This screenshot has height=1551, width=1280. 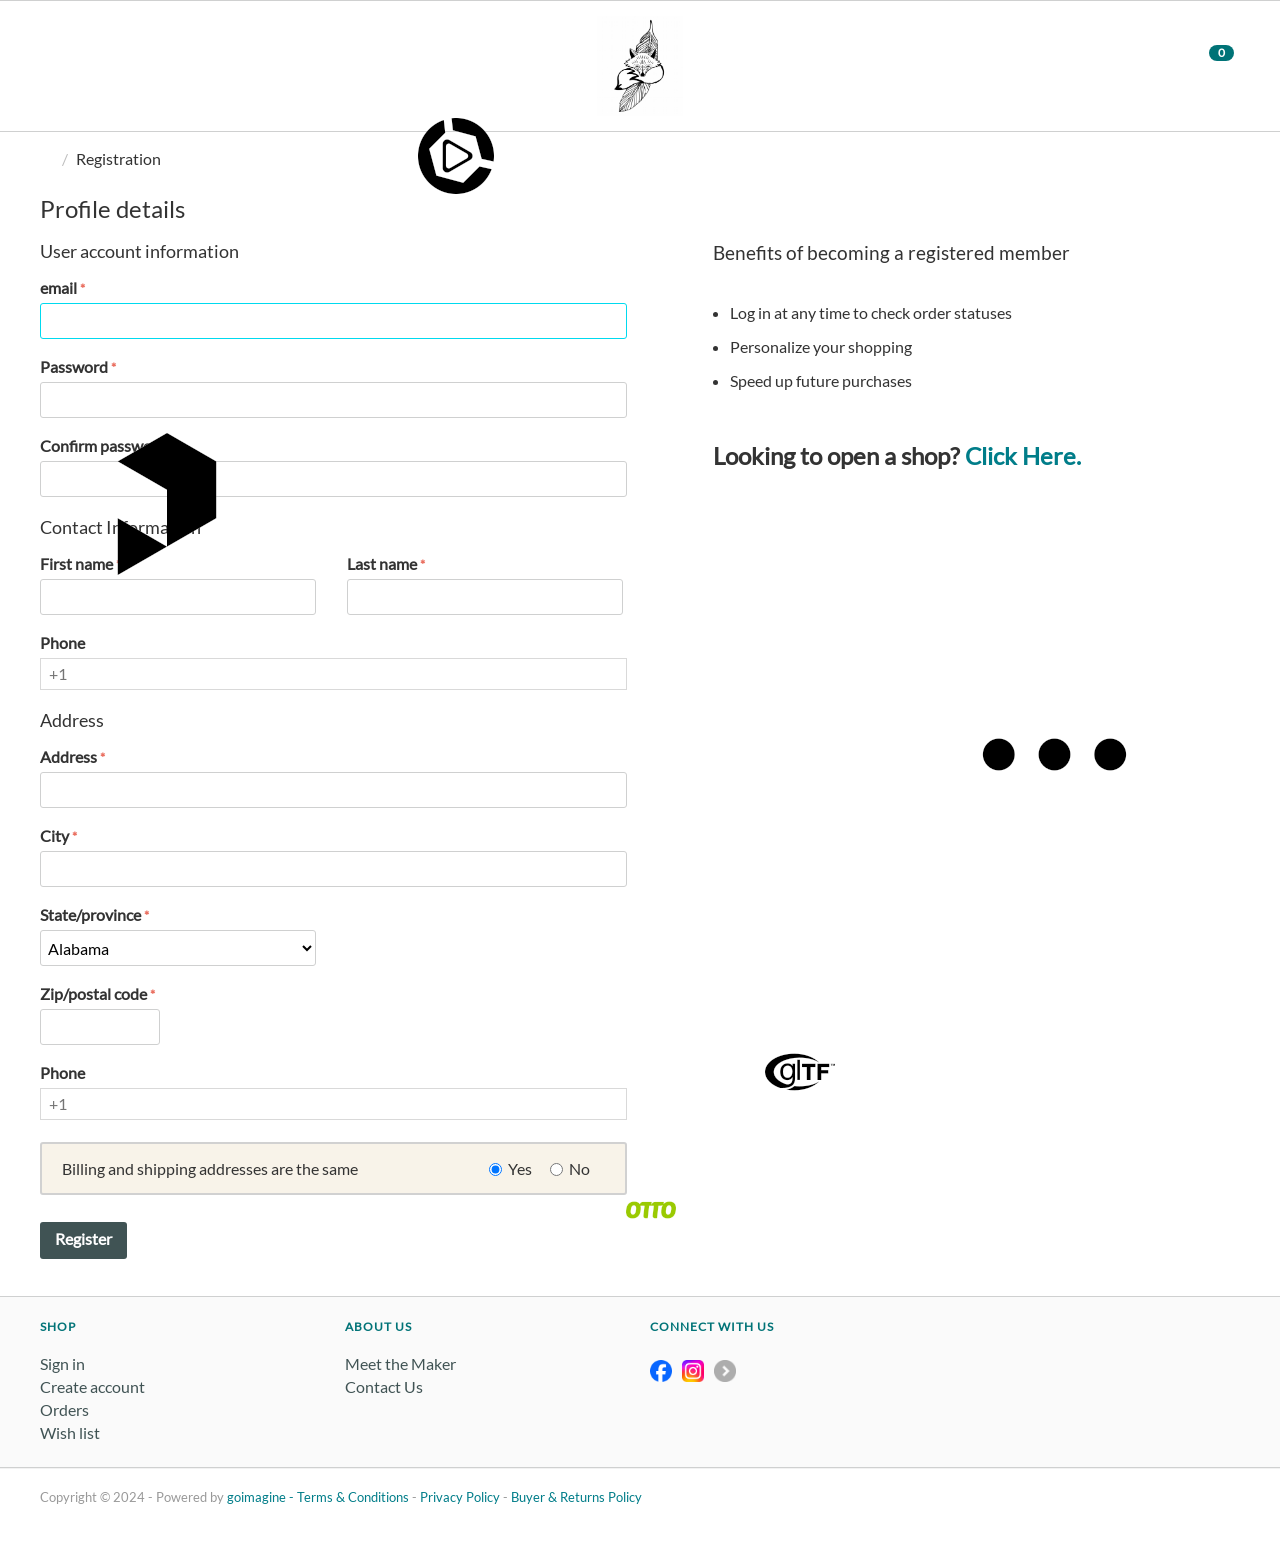 What do you see at coordinates (456, 156) in the screenshot?
I see `gradle play publisher logo` at bounding box center [456, 156].